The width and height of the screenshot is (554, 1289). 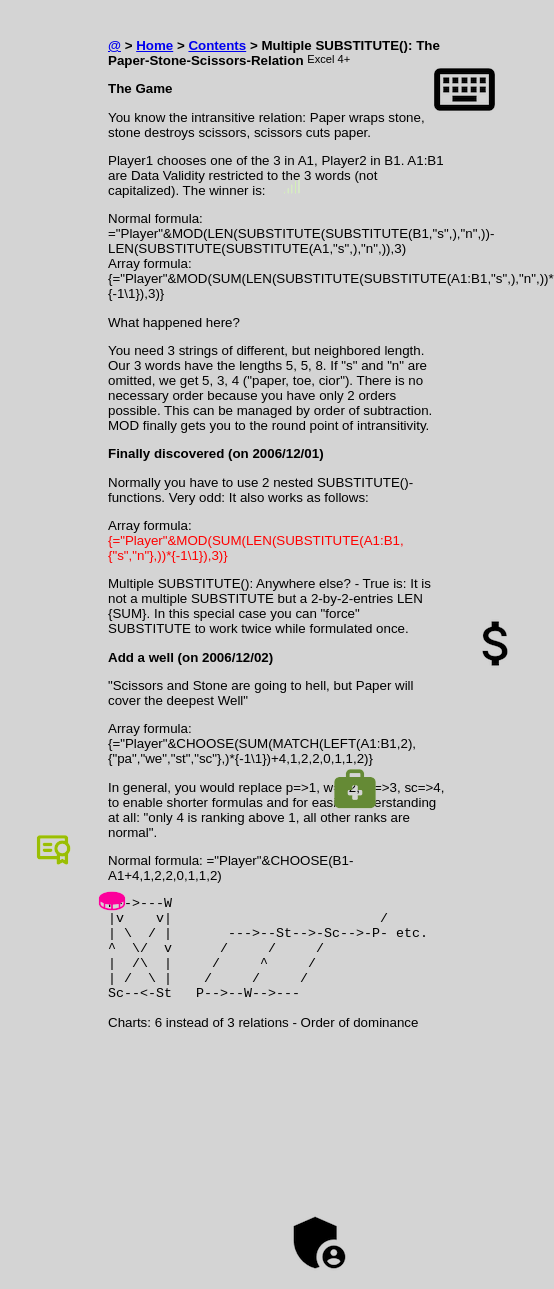 What do you see at coordinates (112, 901) in the screenshot?
I see `view your coin balance or currency` at bounding box center [112, 901].